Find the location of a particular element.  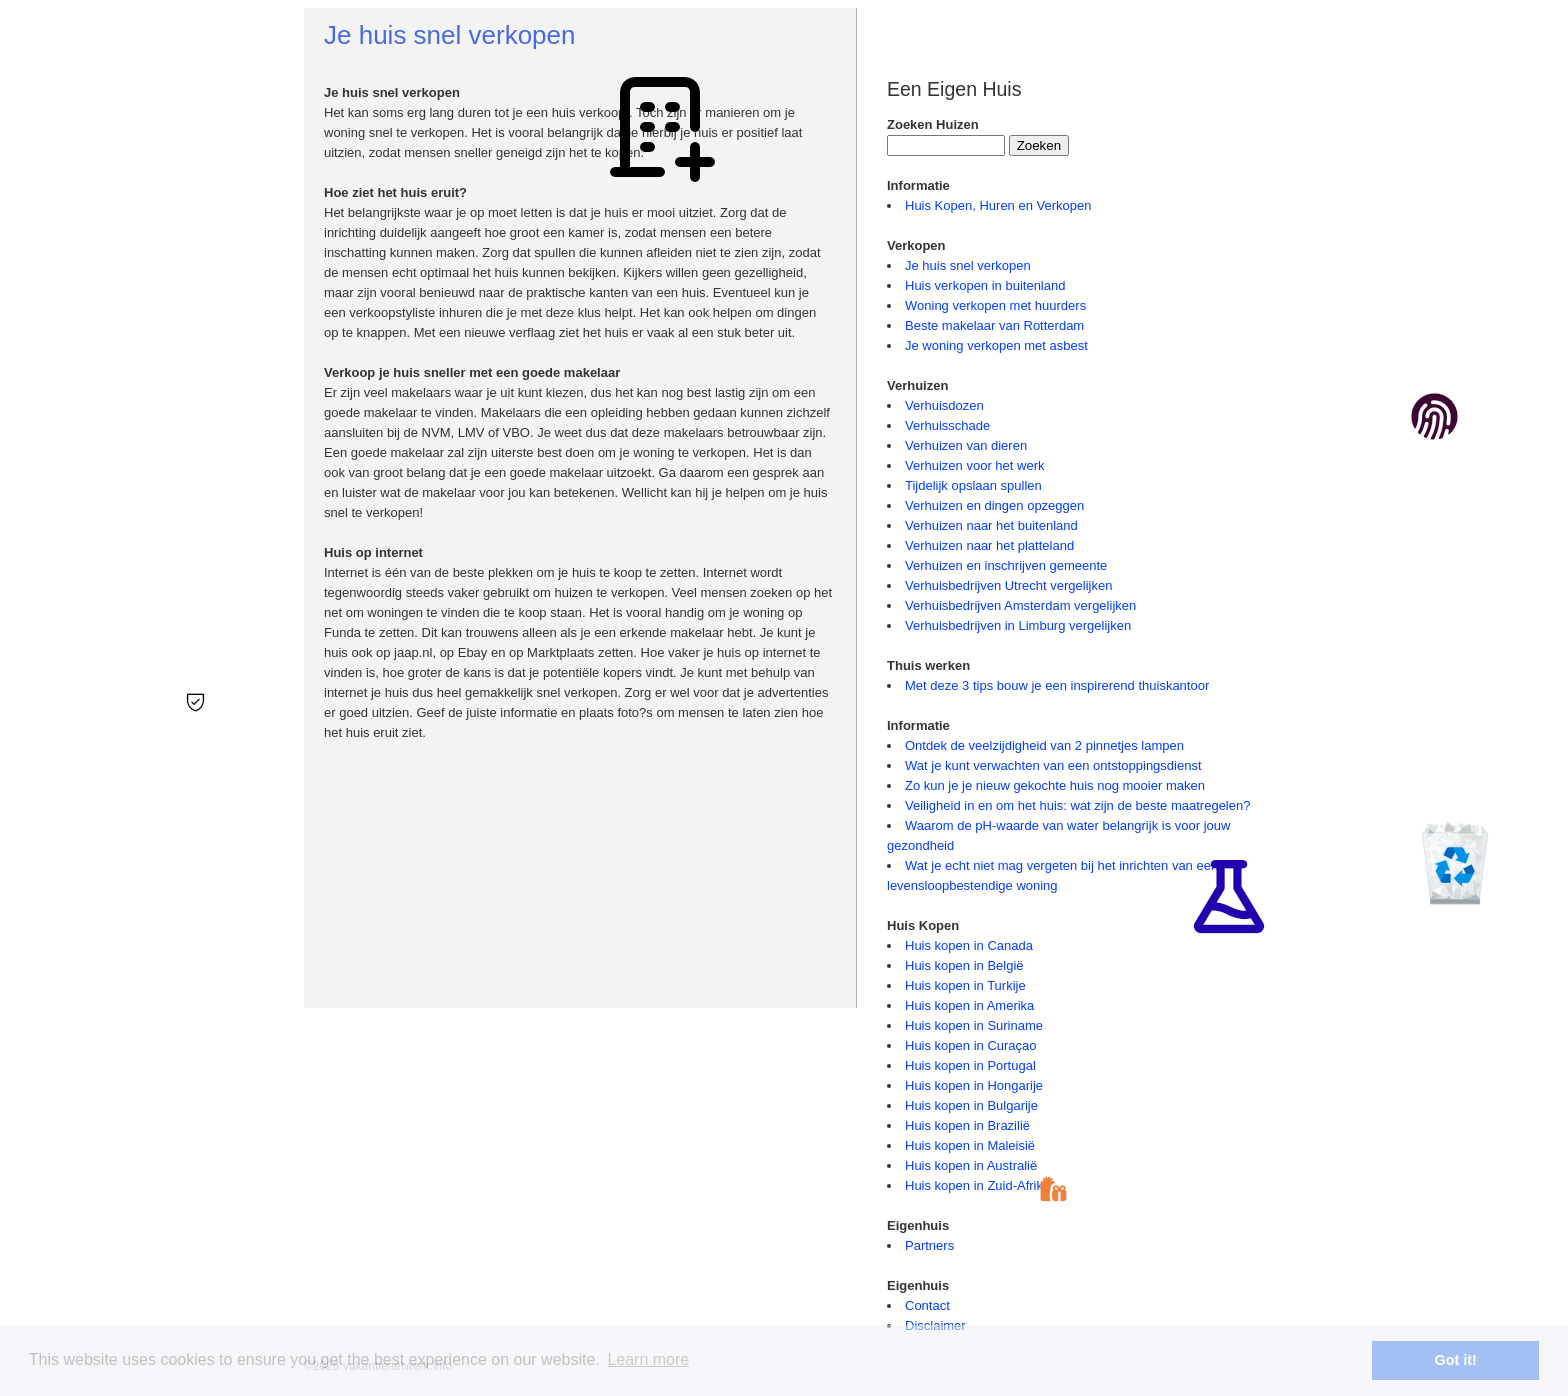

indicates verified or secure status is located at coordinates (195, 701).